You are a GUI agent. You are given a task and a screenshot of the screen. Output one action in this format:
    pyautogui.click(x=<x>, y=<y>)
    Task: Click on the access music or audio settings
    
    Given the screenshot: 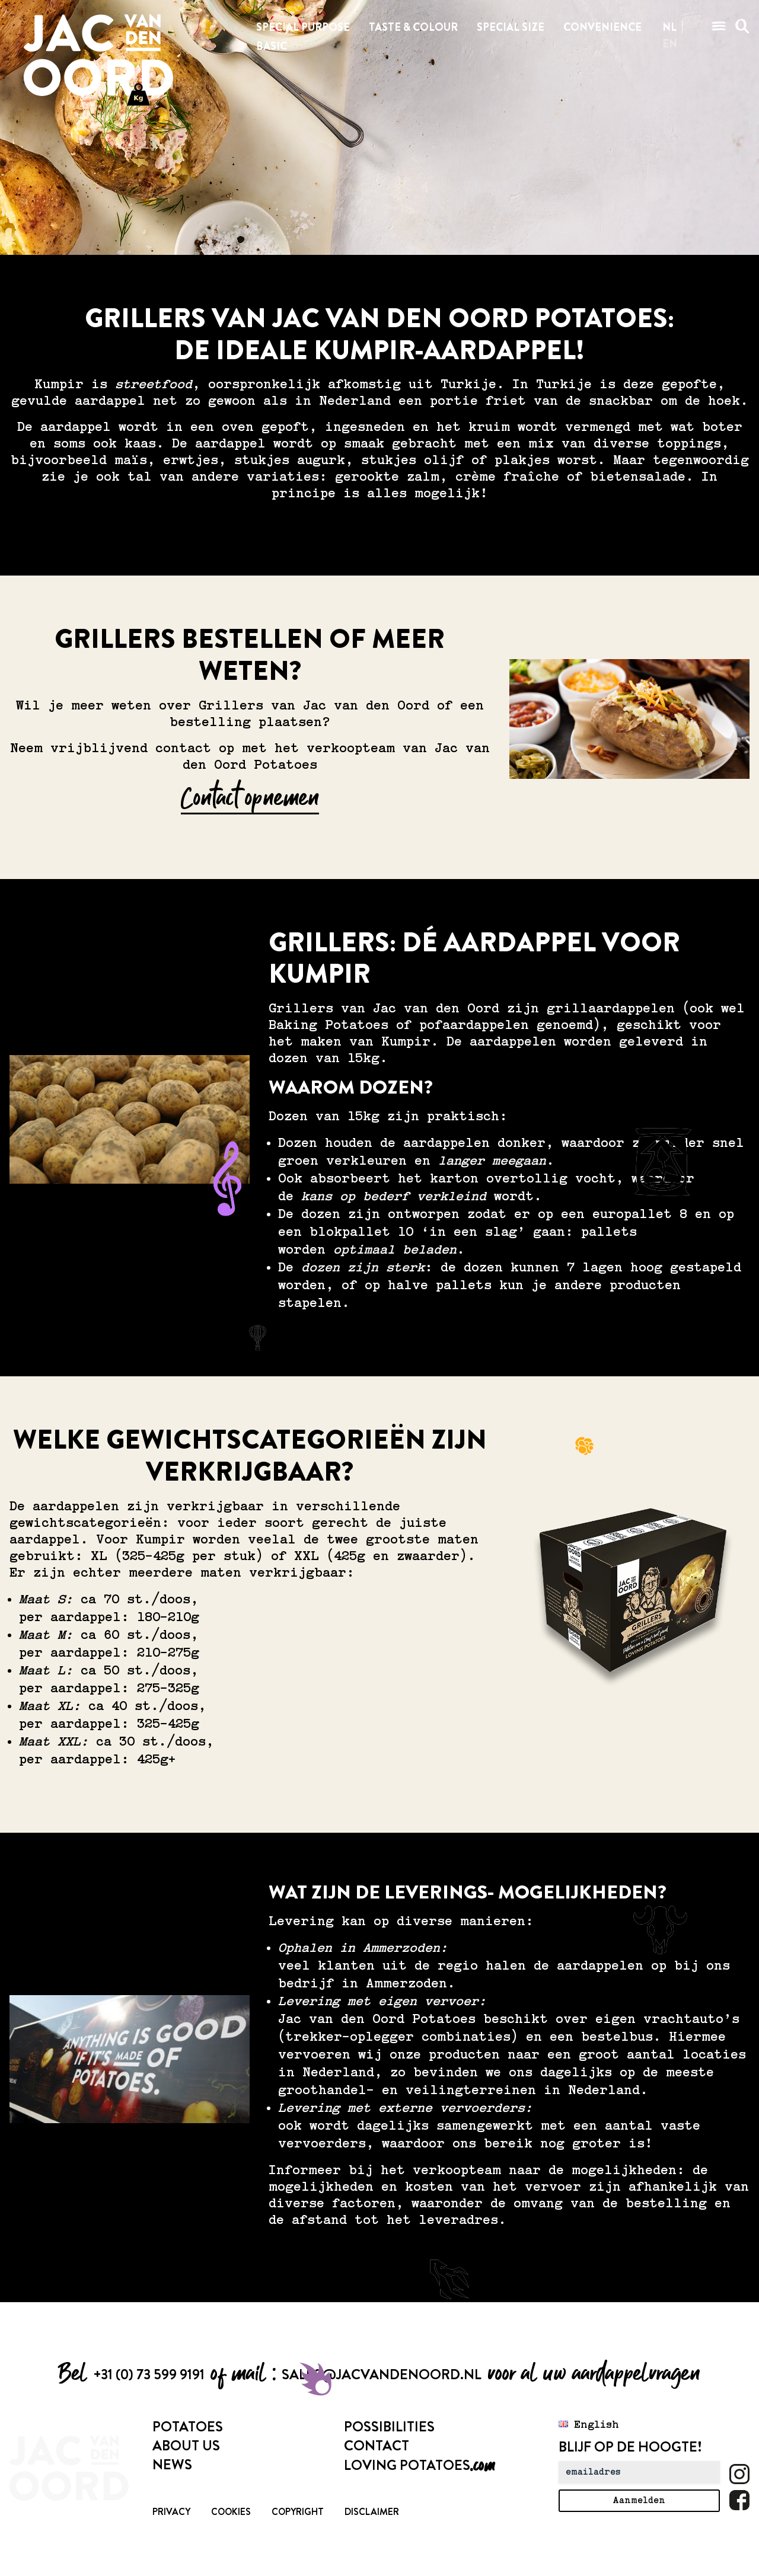 What is the action you would take?
    pyautogui.click(x=227, y=1178)
    